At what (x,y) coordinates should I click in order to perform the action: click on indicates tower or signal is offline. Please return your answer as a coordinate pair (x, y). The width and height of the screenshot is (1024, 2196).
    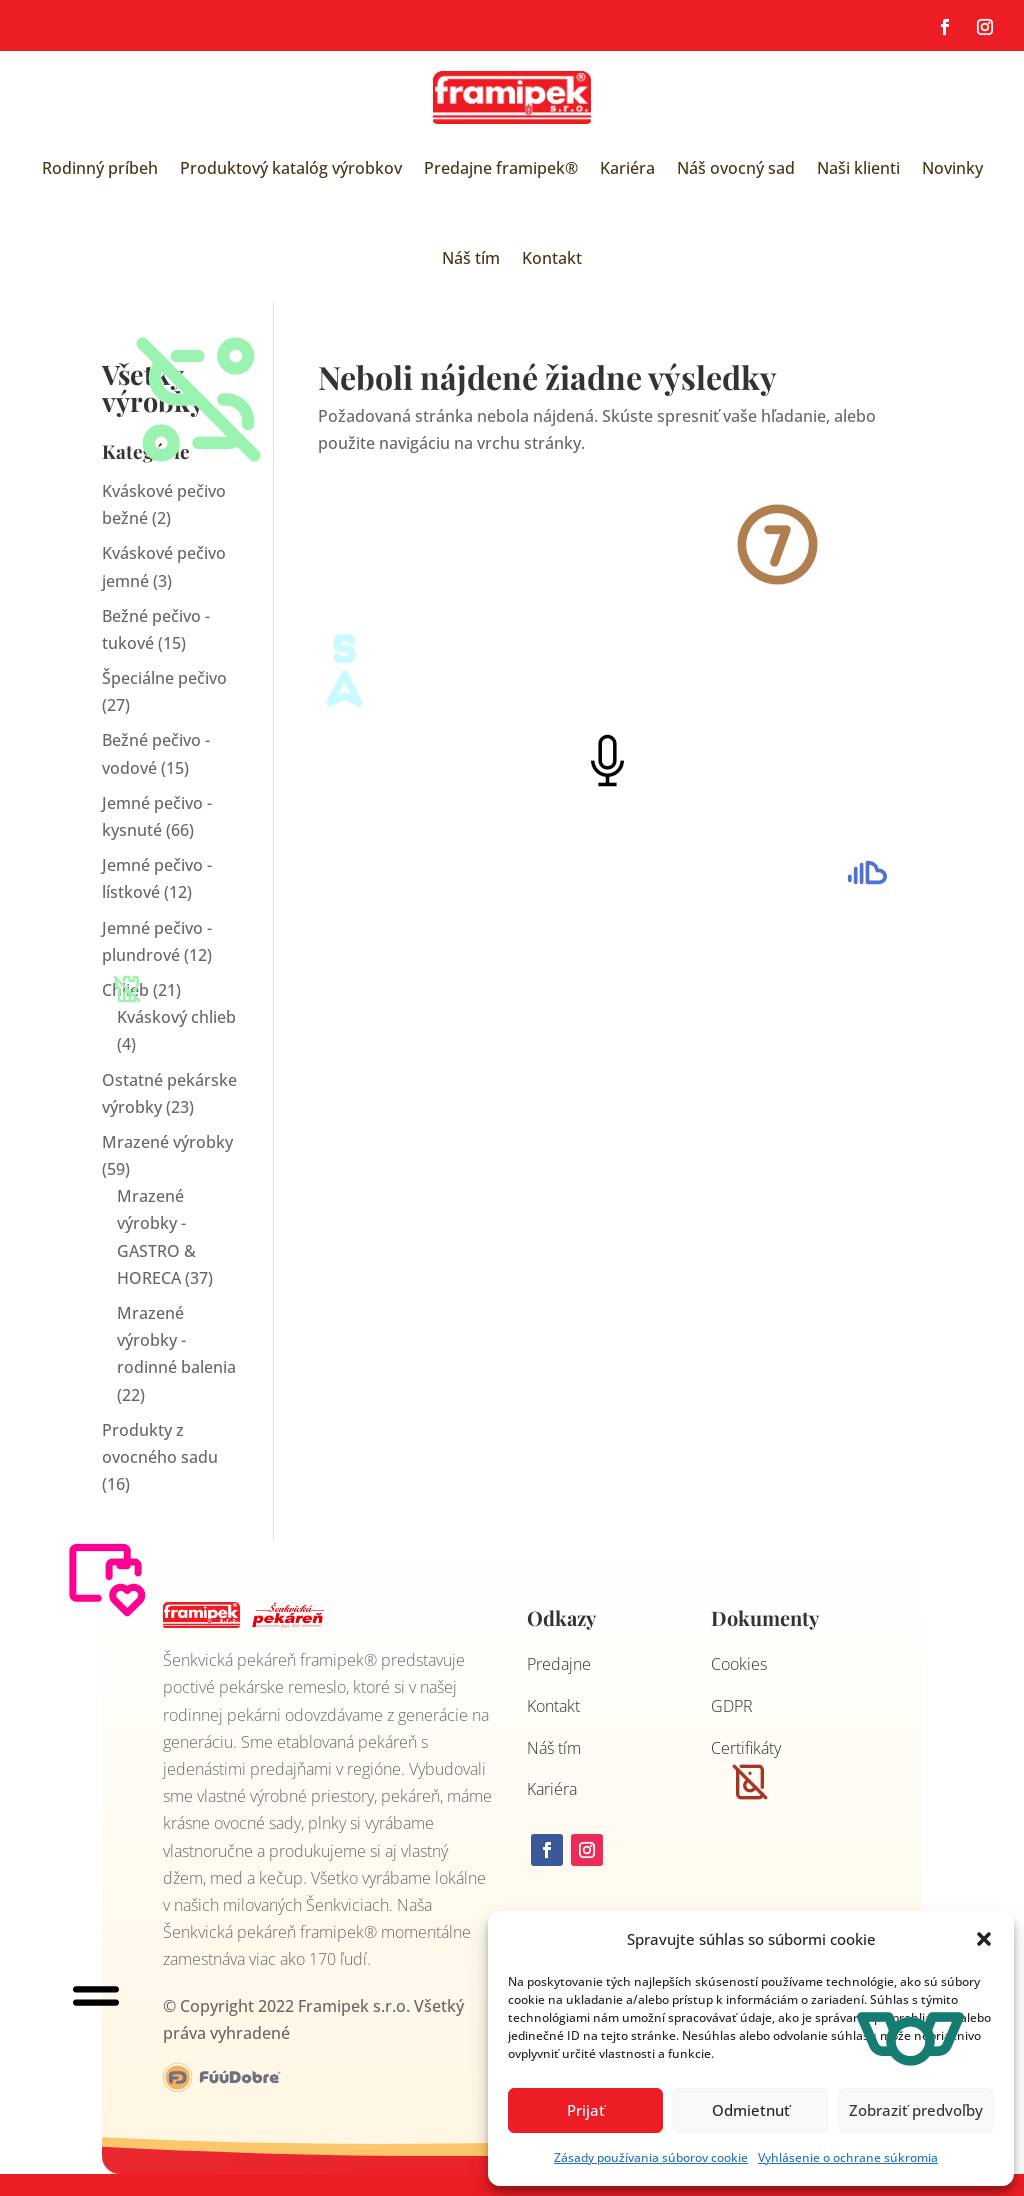
    Looking at the image, I should click on (127, 989).